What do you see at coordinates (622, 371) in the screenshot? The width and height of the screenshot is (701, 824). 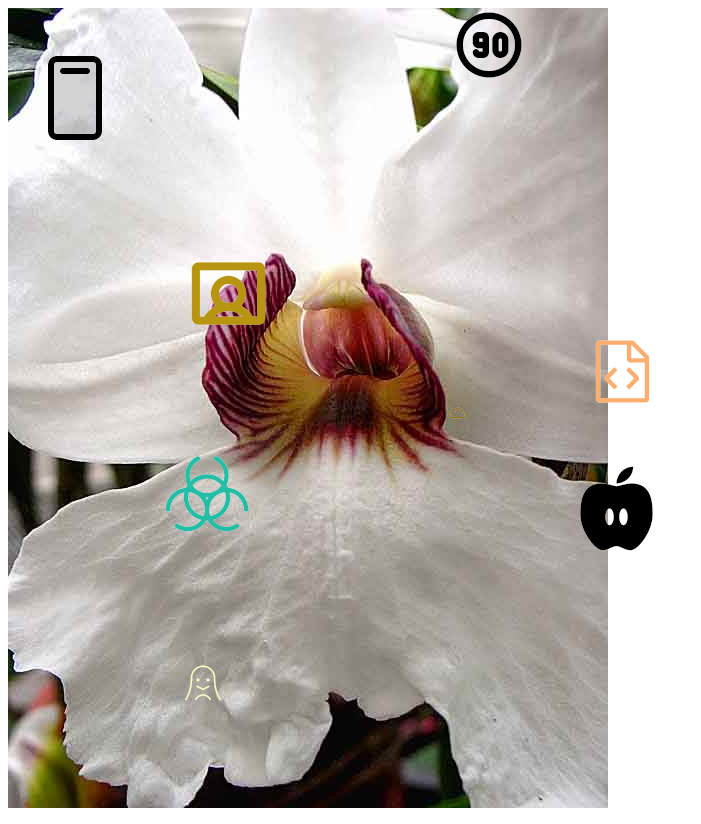 I see `view or access code gists` at bounding box center [622, 371].